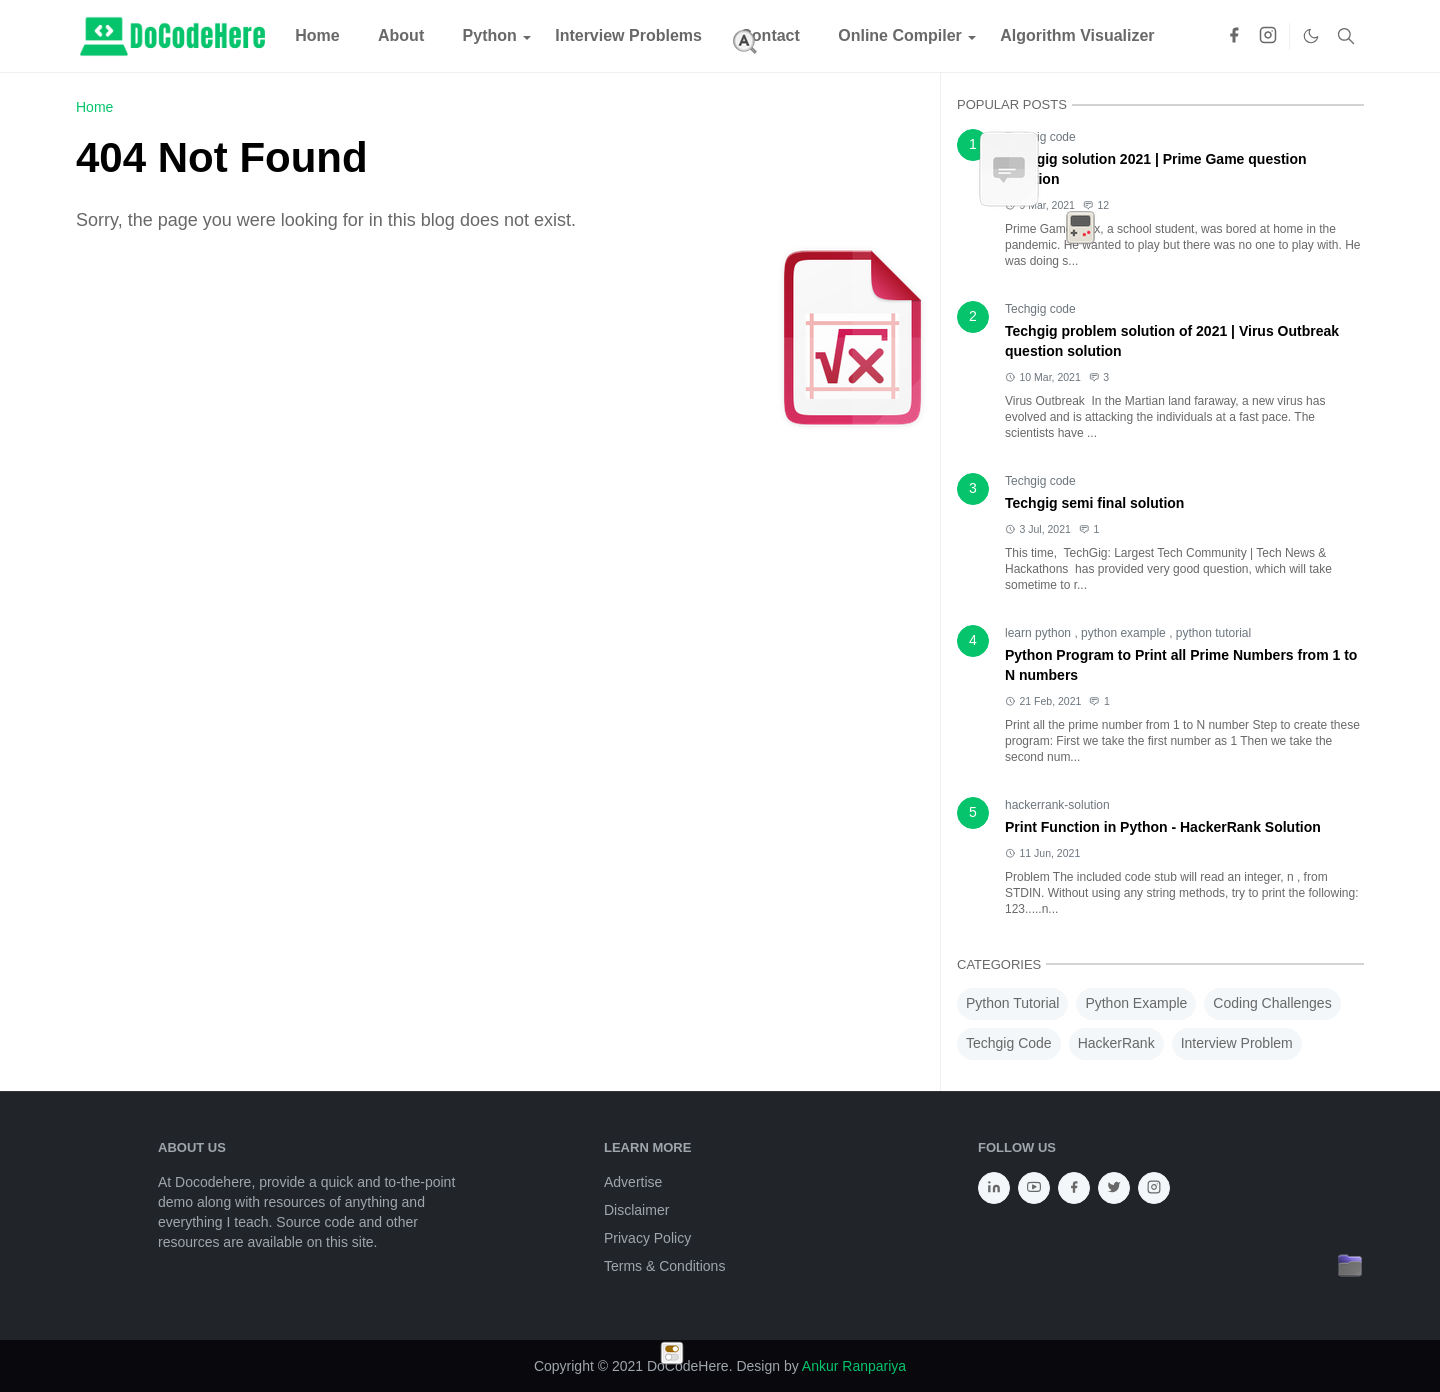  What do you see at coordinates (1350, 1265) in the screenshot?
I see `drop files here to add to folder` at bounding box center [1350, 1265].